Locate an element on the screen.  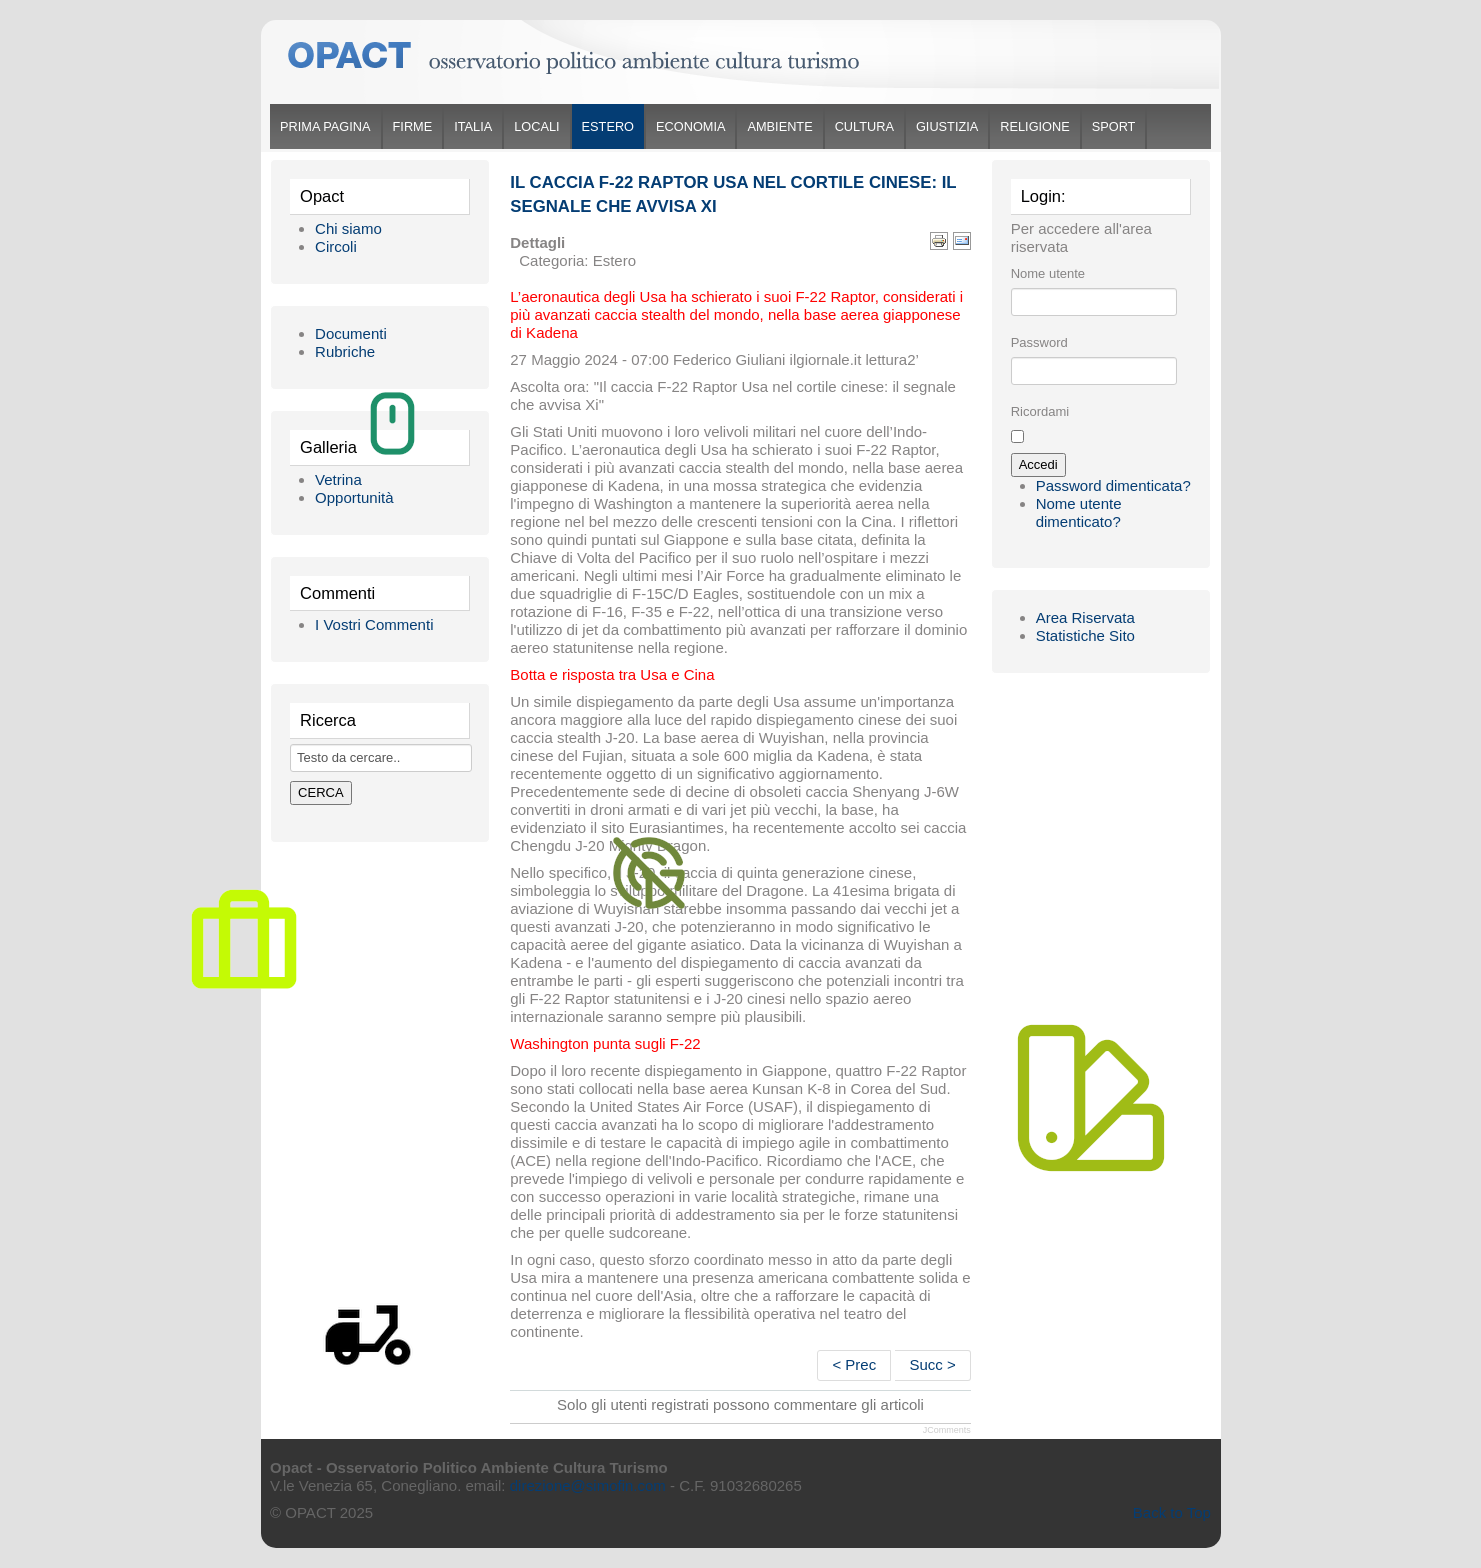
select moped or scooter delivery option is located at coordinates (368, 1335).